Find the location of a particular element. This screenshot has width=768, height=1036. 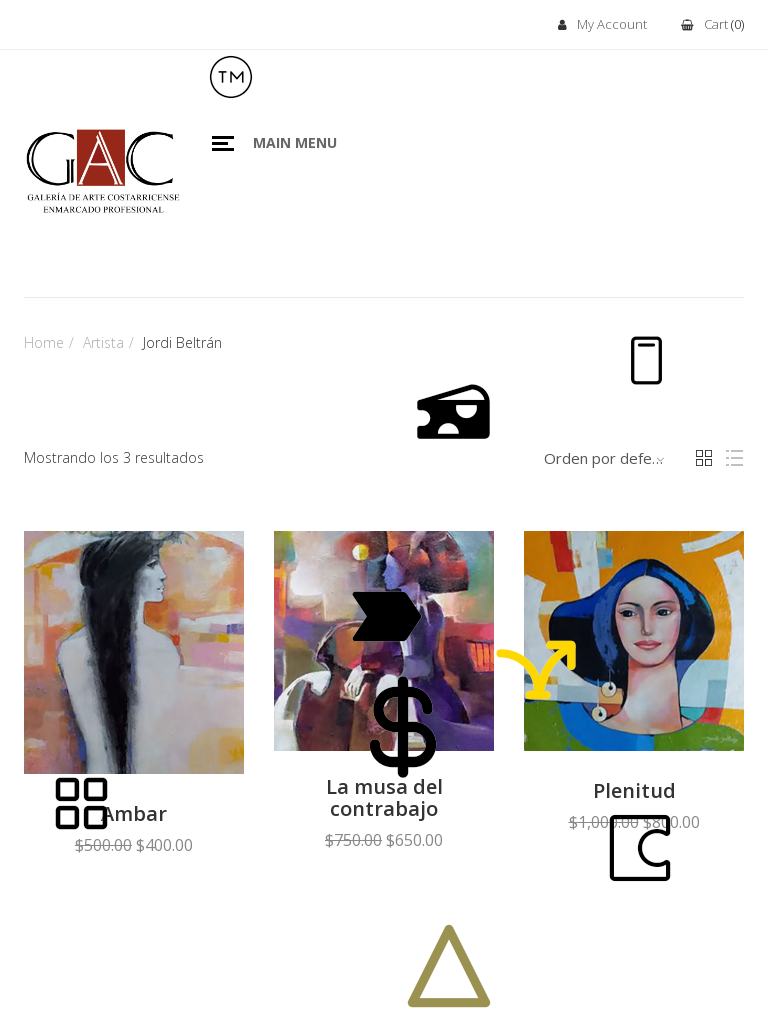

indicates change or difference in a value is located at coordinates (449, 966).